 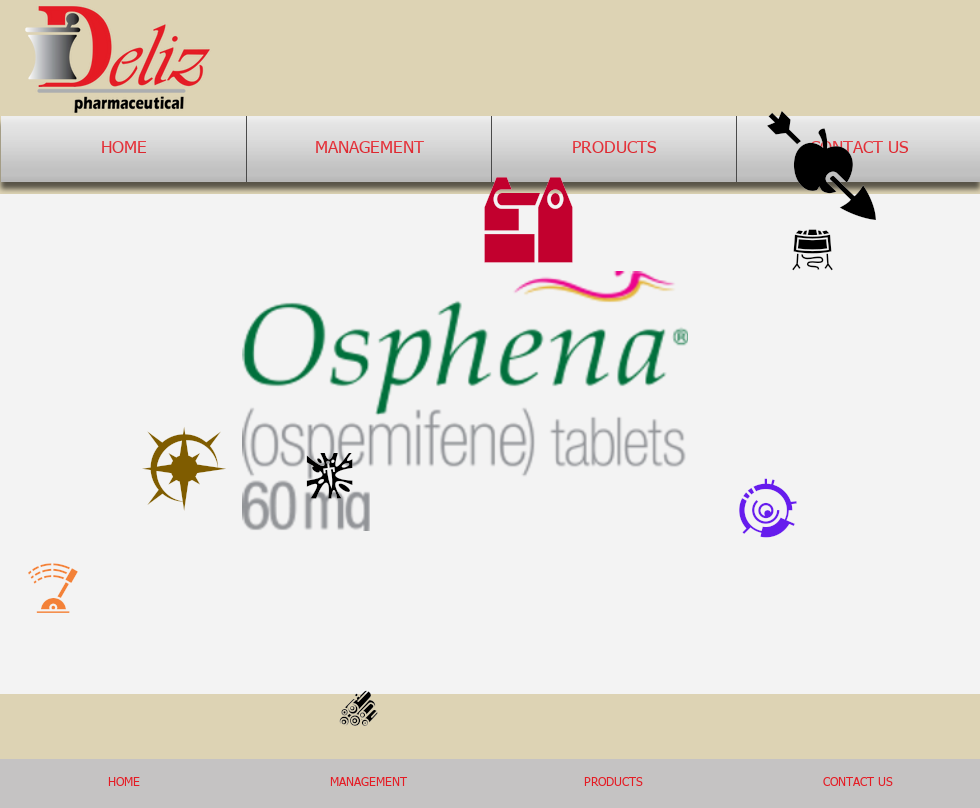 I want to click on wood resource inventory in a crafting game, so click(x=358, y=707).